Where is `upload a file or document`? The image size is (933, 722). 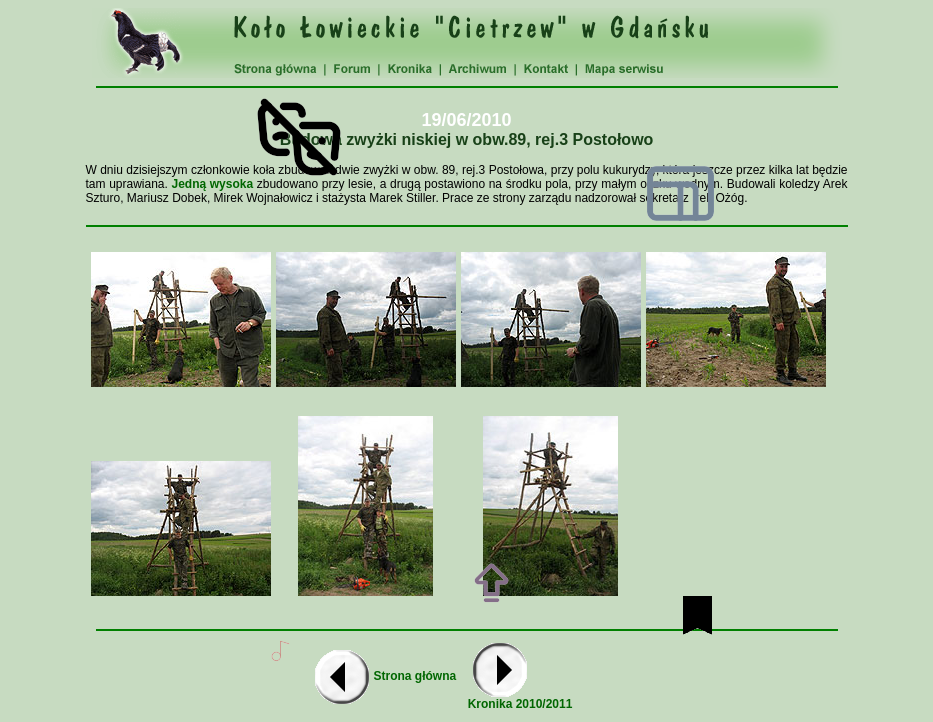
upload a file or document is located at coordinates (491, 582).